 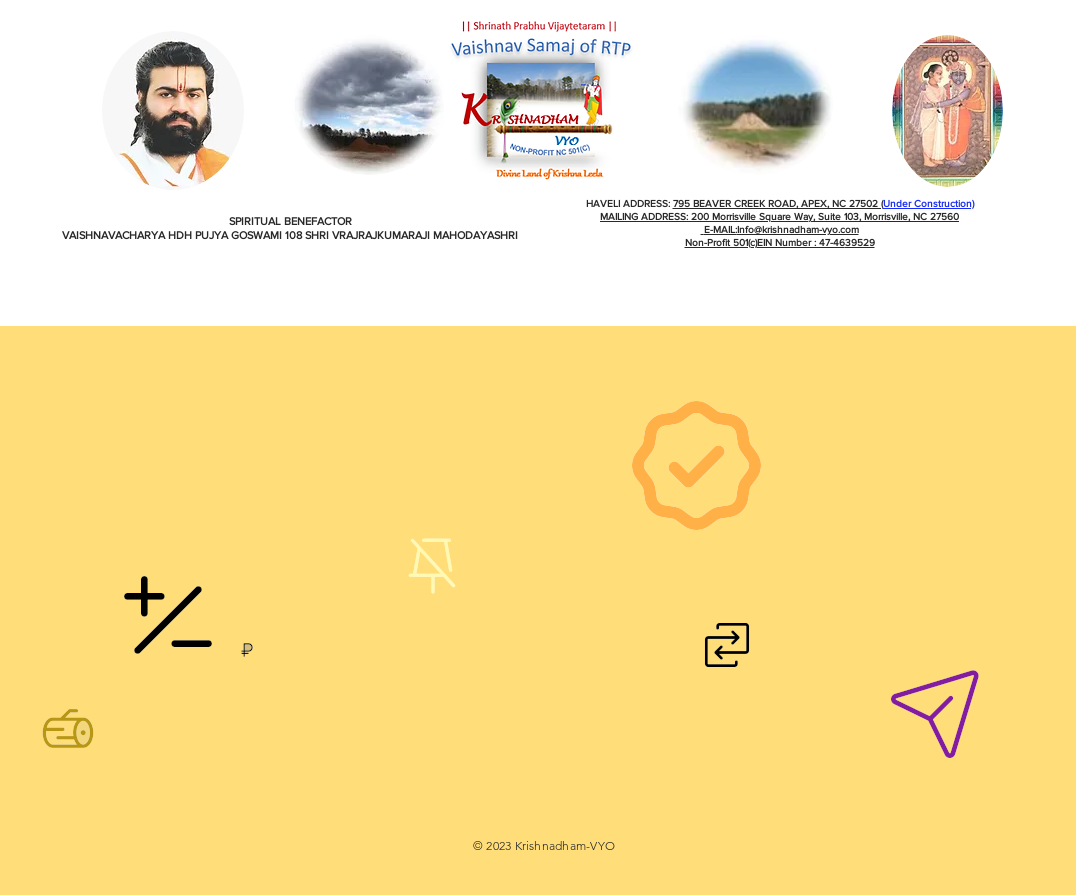 I want to click on toggle between adding or subtracting values, so click(x=168, y=620).